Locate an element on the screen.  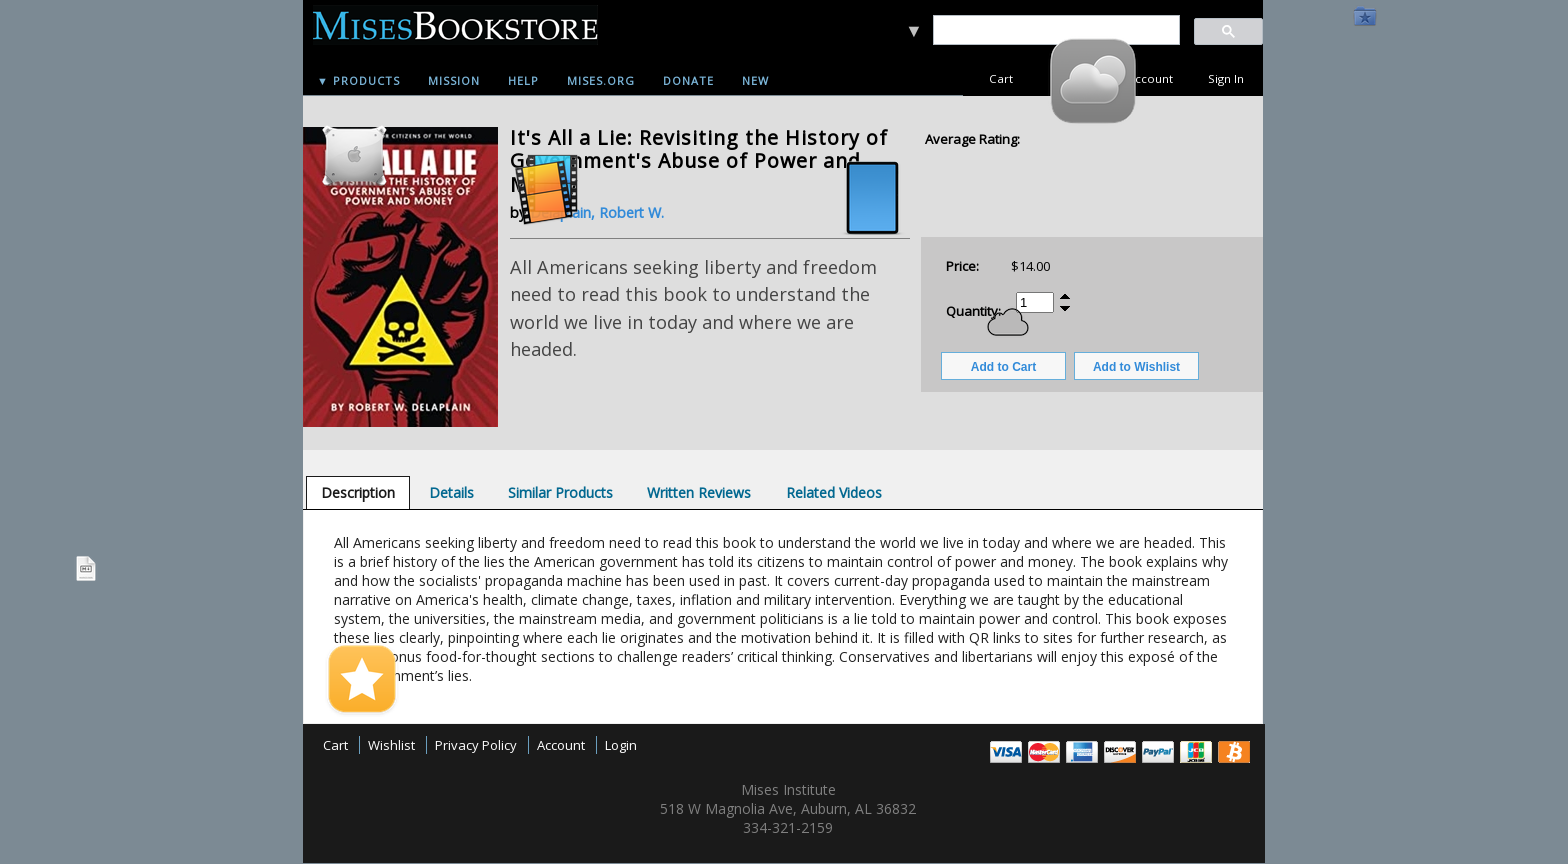
access iCloud storage in sidebar is located at coordinates (1008, 322).